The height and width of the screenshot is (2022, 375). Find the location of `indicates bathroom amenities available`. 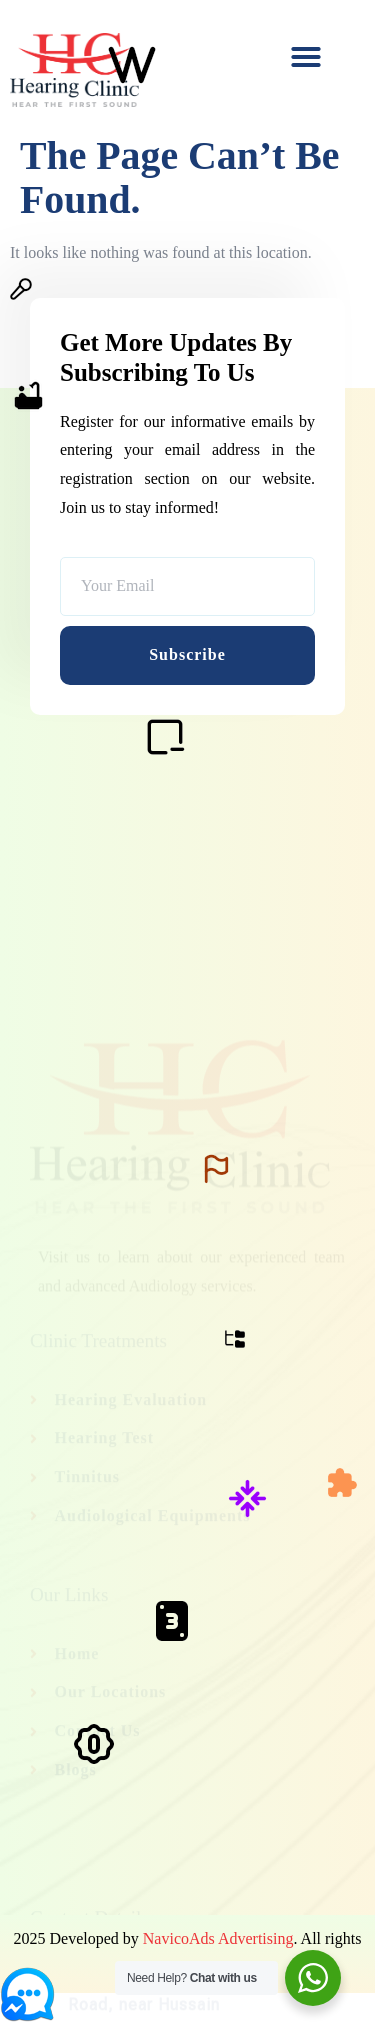

indicates bathroom amenities available is located at coordinates (28, 395).